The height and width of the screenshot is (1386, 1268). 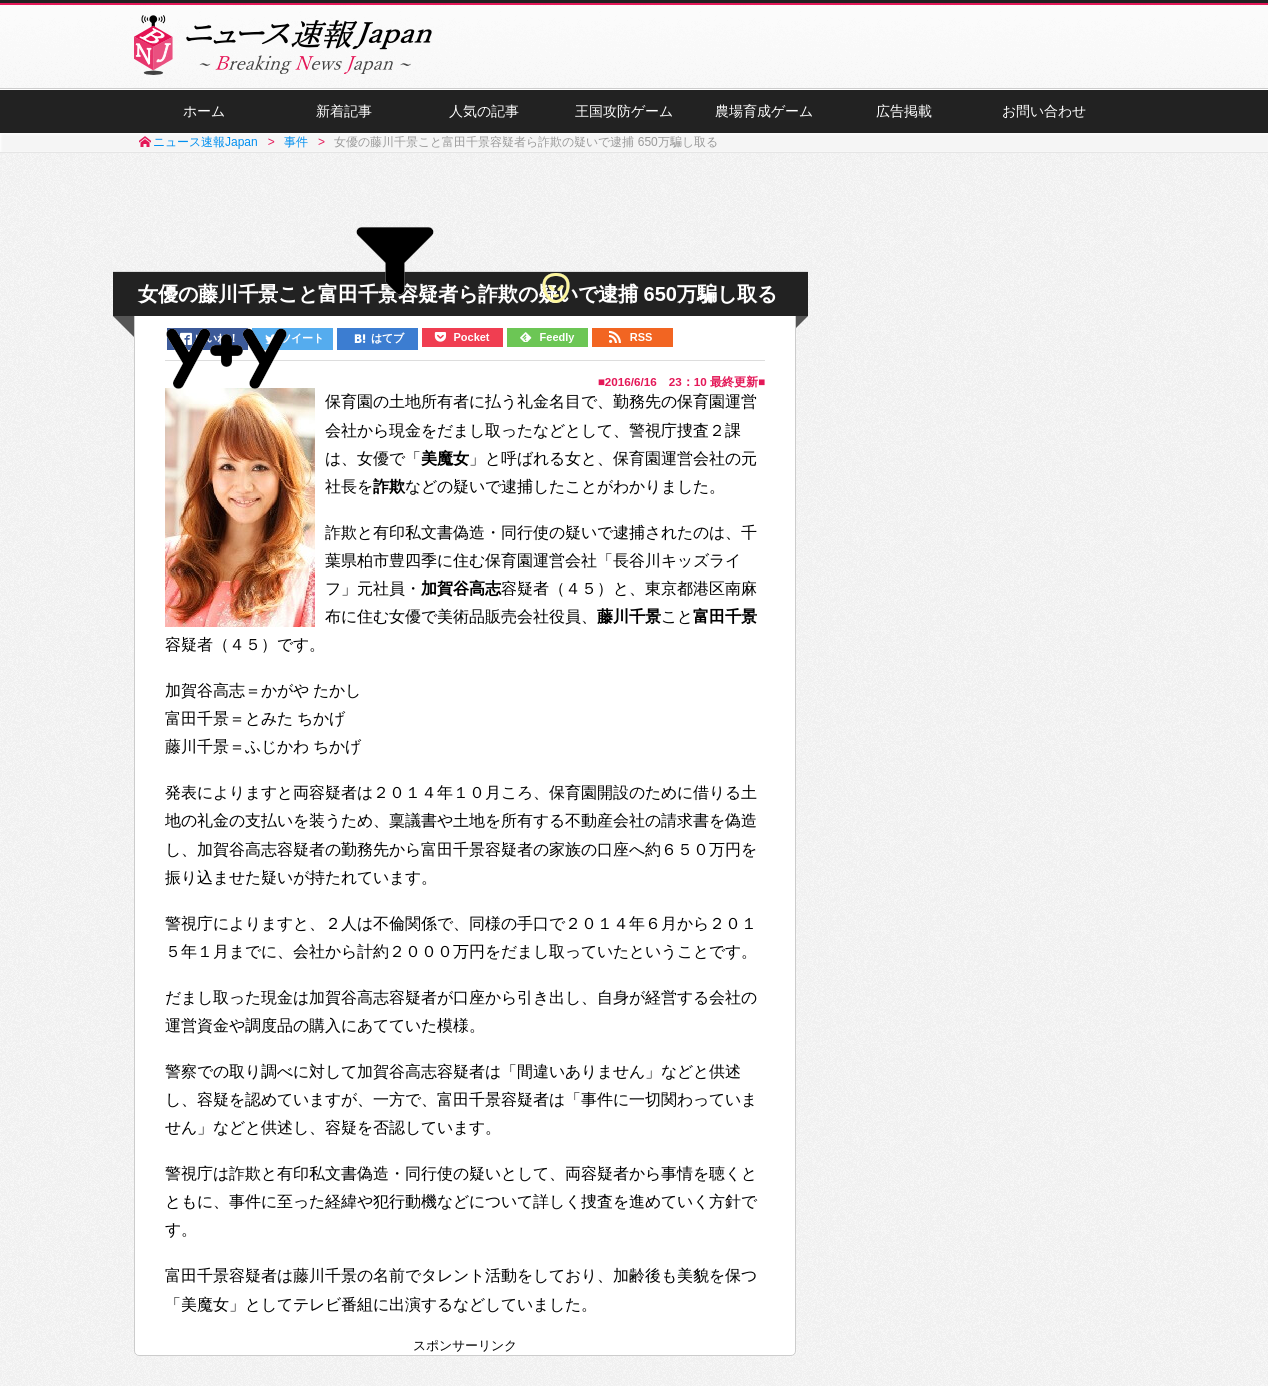 What do you see at coordinates (556, 288) in the screenshot?
I see `indicates sci-fi or extraterrestrial content` at bounding box center [556, 288].